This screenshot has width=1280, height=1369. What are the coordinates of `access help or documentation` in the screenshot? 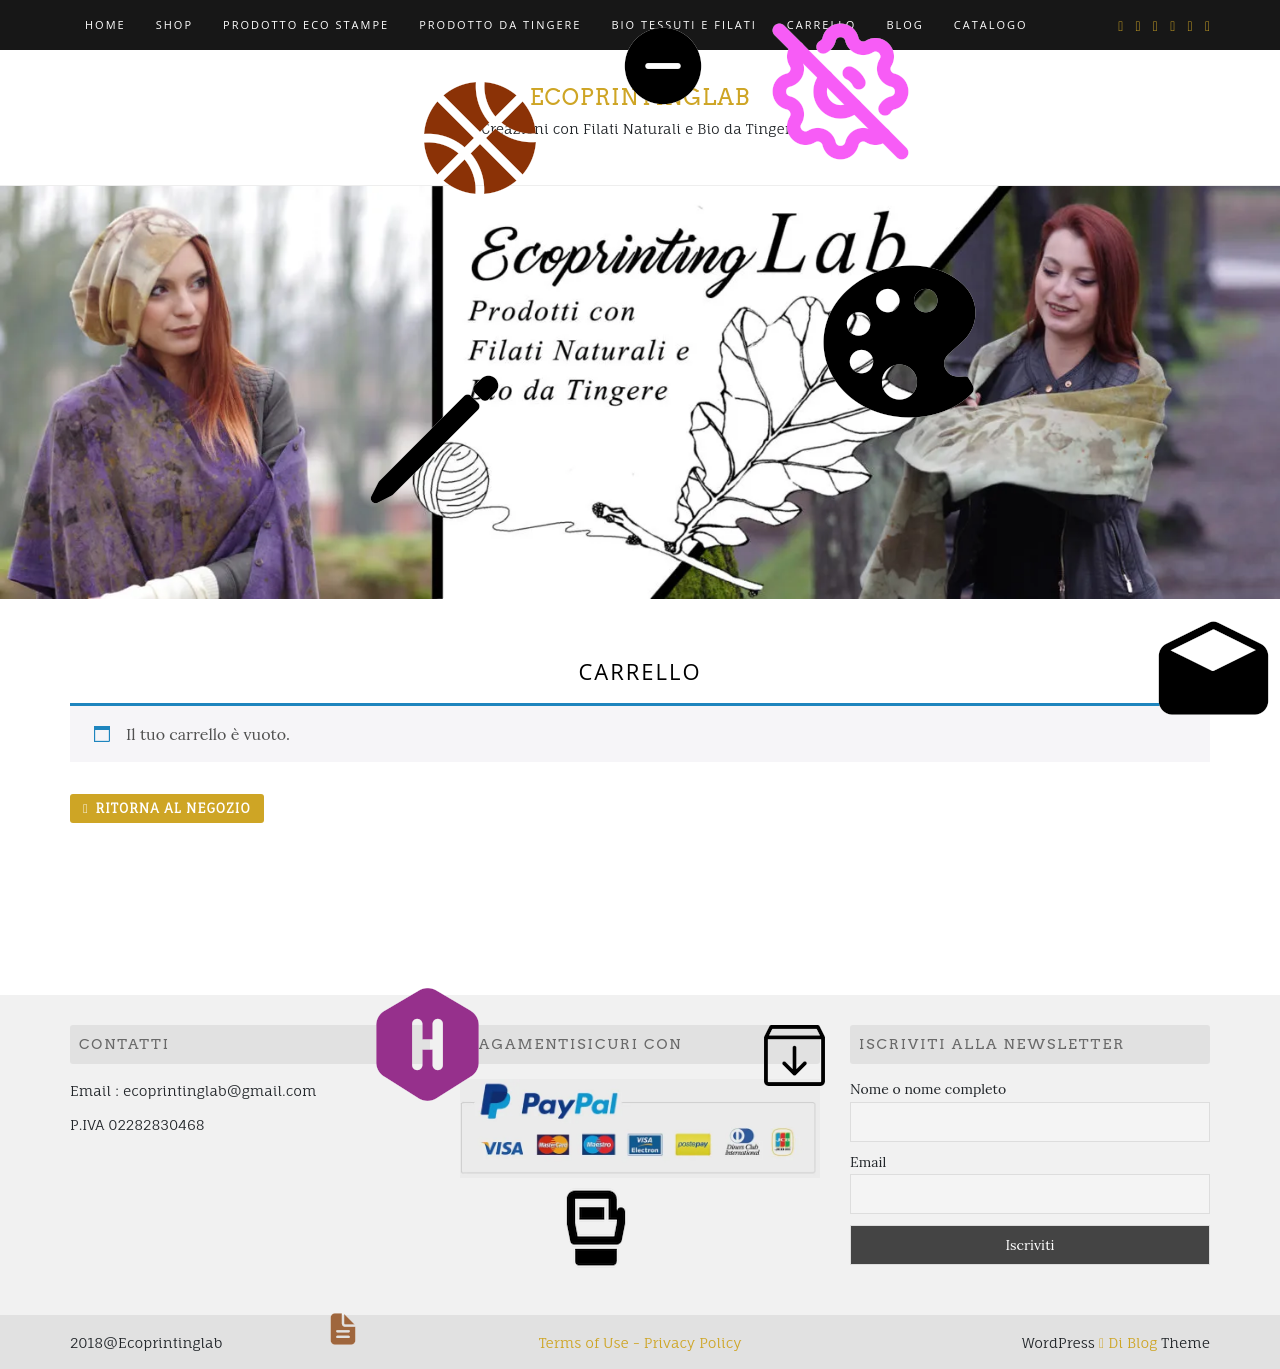 It's located at (427, 1044).